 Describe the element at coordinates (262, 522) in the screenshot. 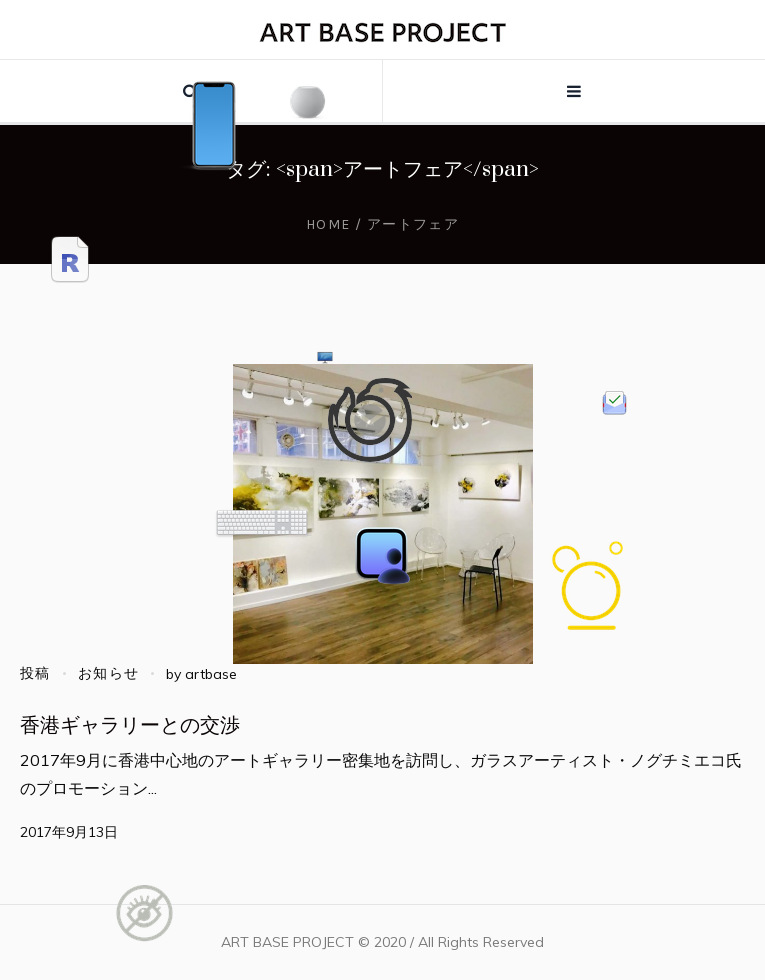

I see `connect a wireless keyboard via bluetooth` at that location.